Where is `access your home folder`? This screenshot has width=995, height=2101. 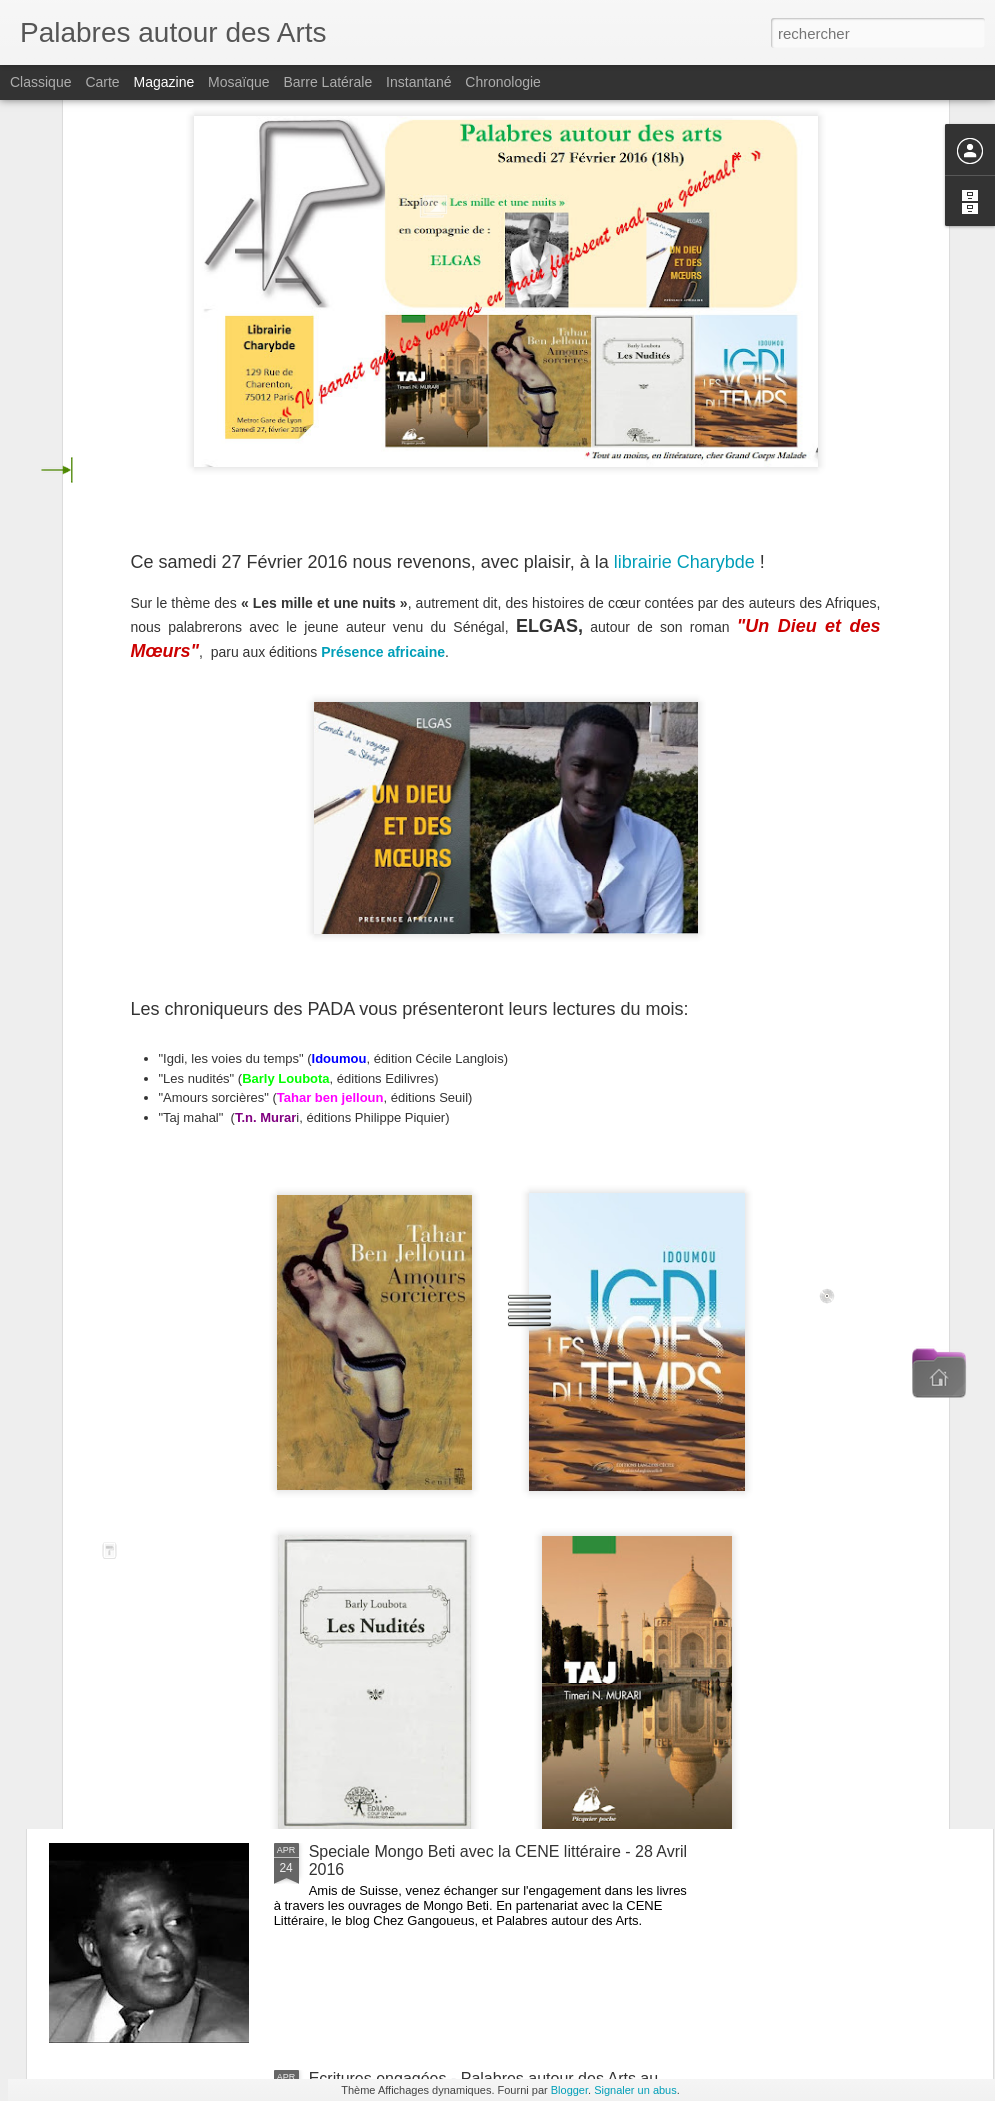 access your home folder is located at coordinates (939, 1373).